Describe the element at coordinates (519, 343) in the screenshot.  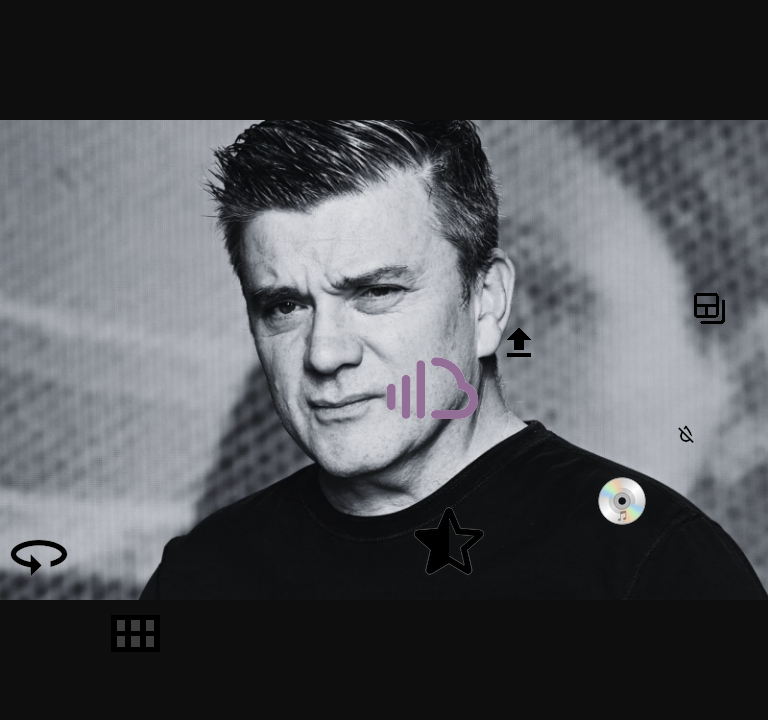
I see `upload a file` at that location.